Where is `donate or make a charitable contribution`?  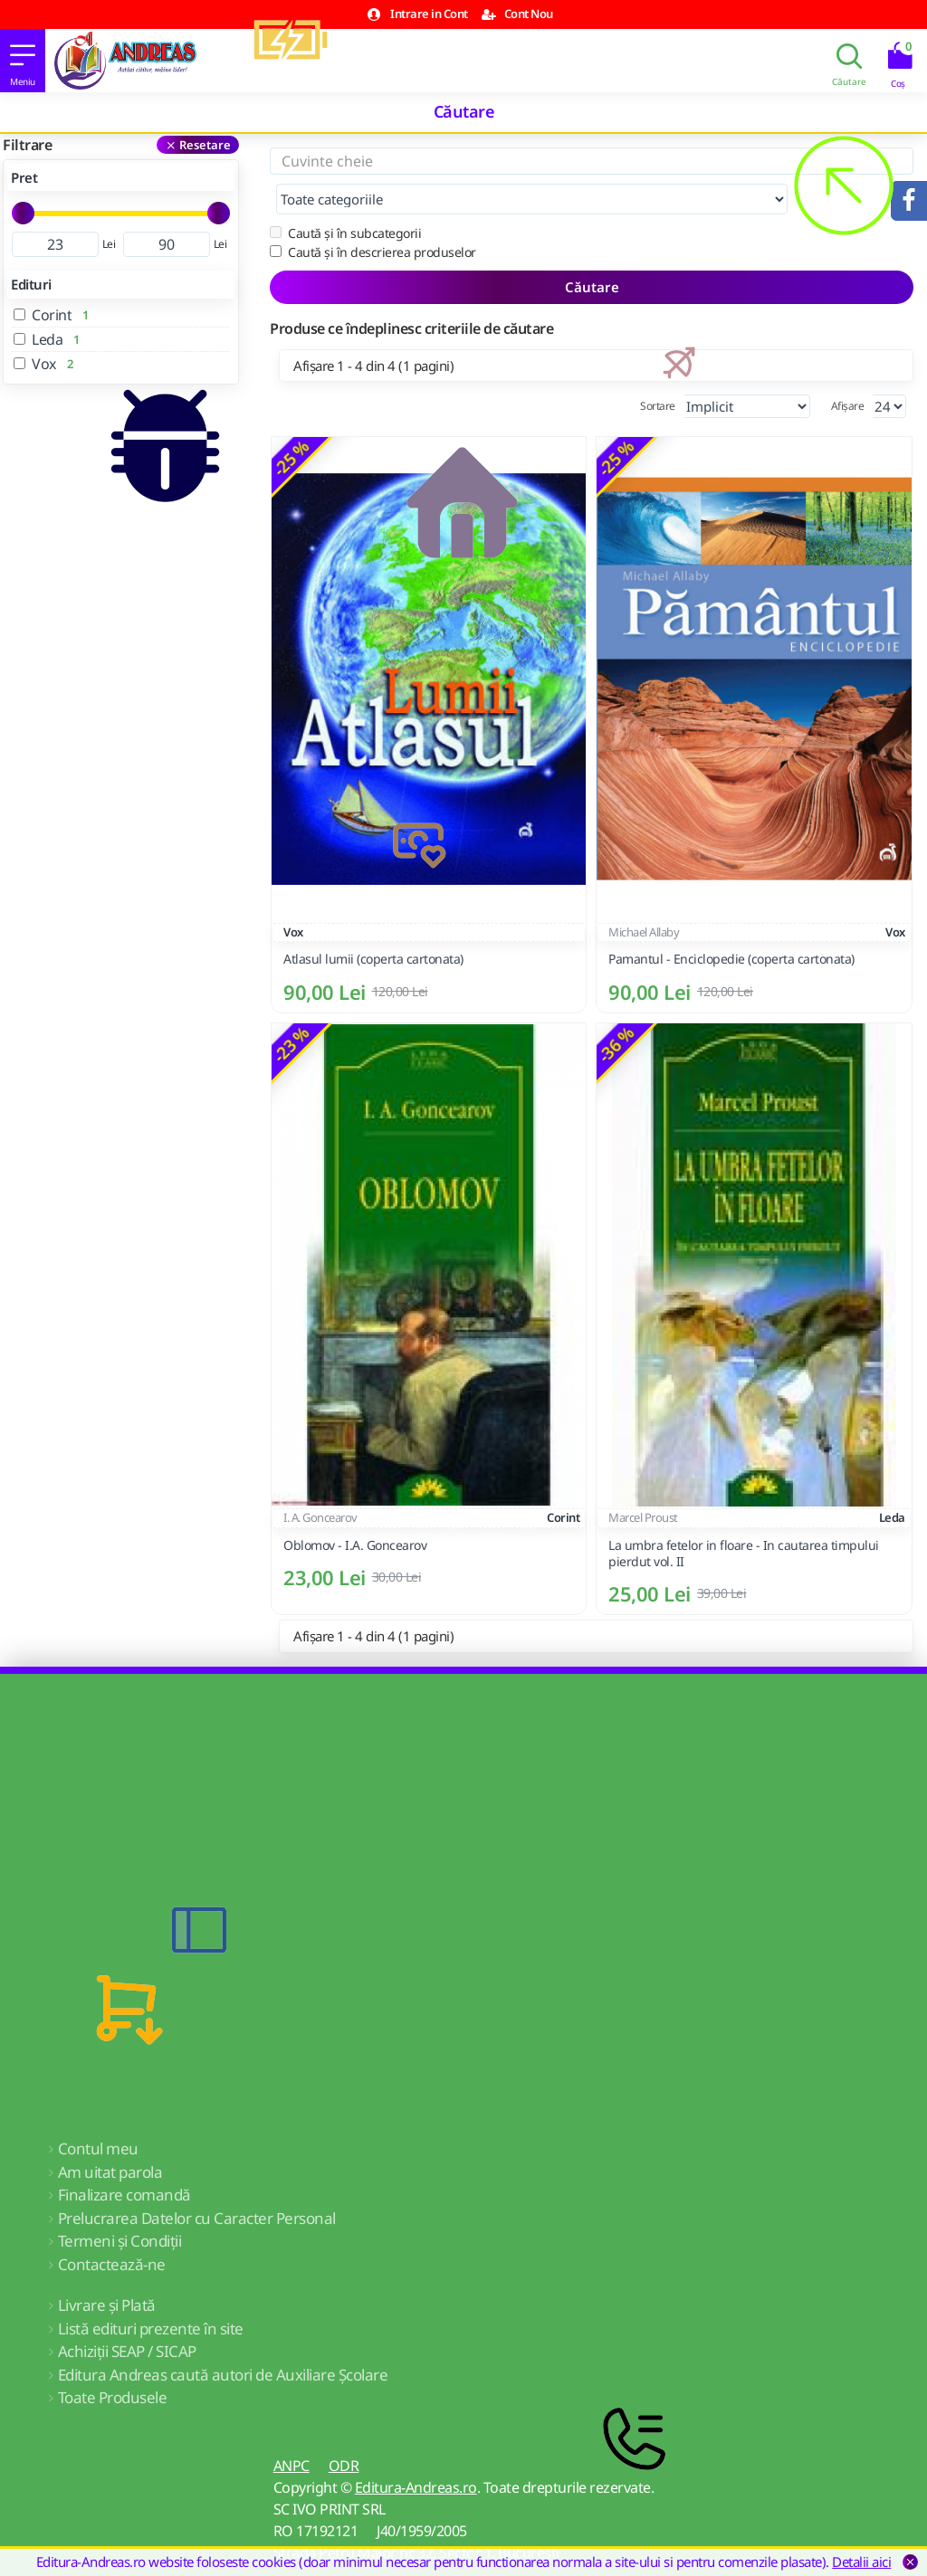 donate or make a charitable contribution is located at coordinates (418, 841).